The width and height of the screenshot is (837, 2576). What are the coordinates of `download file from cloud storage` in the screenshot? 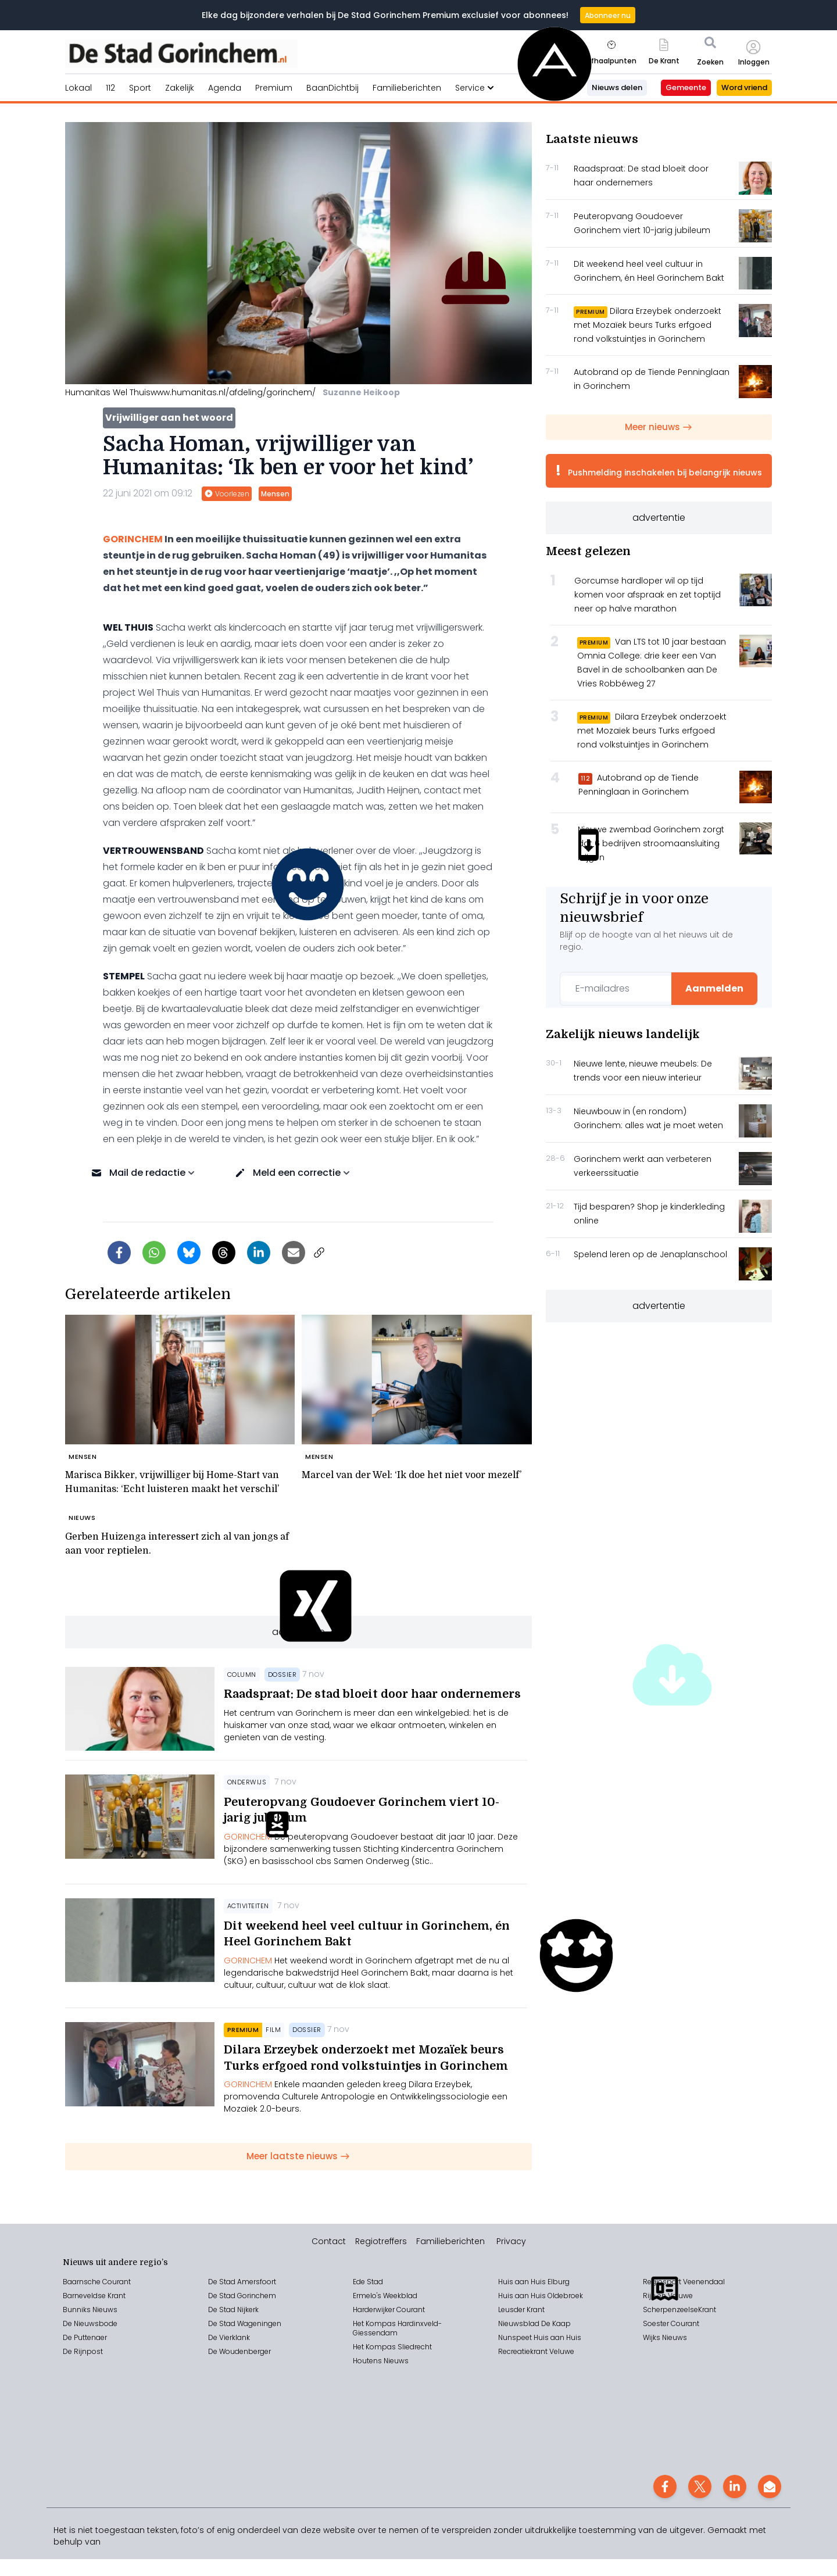 It's located at (672, 1675).